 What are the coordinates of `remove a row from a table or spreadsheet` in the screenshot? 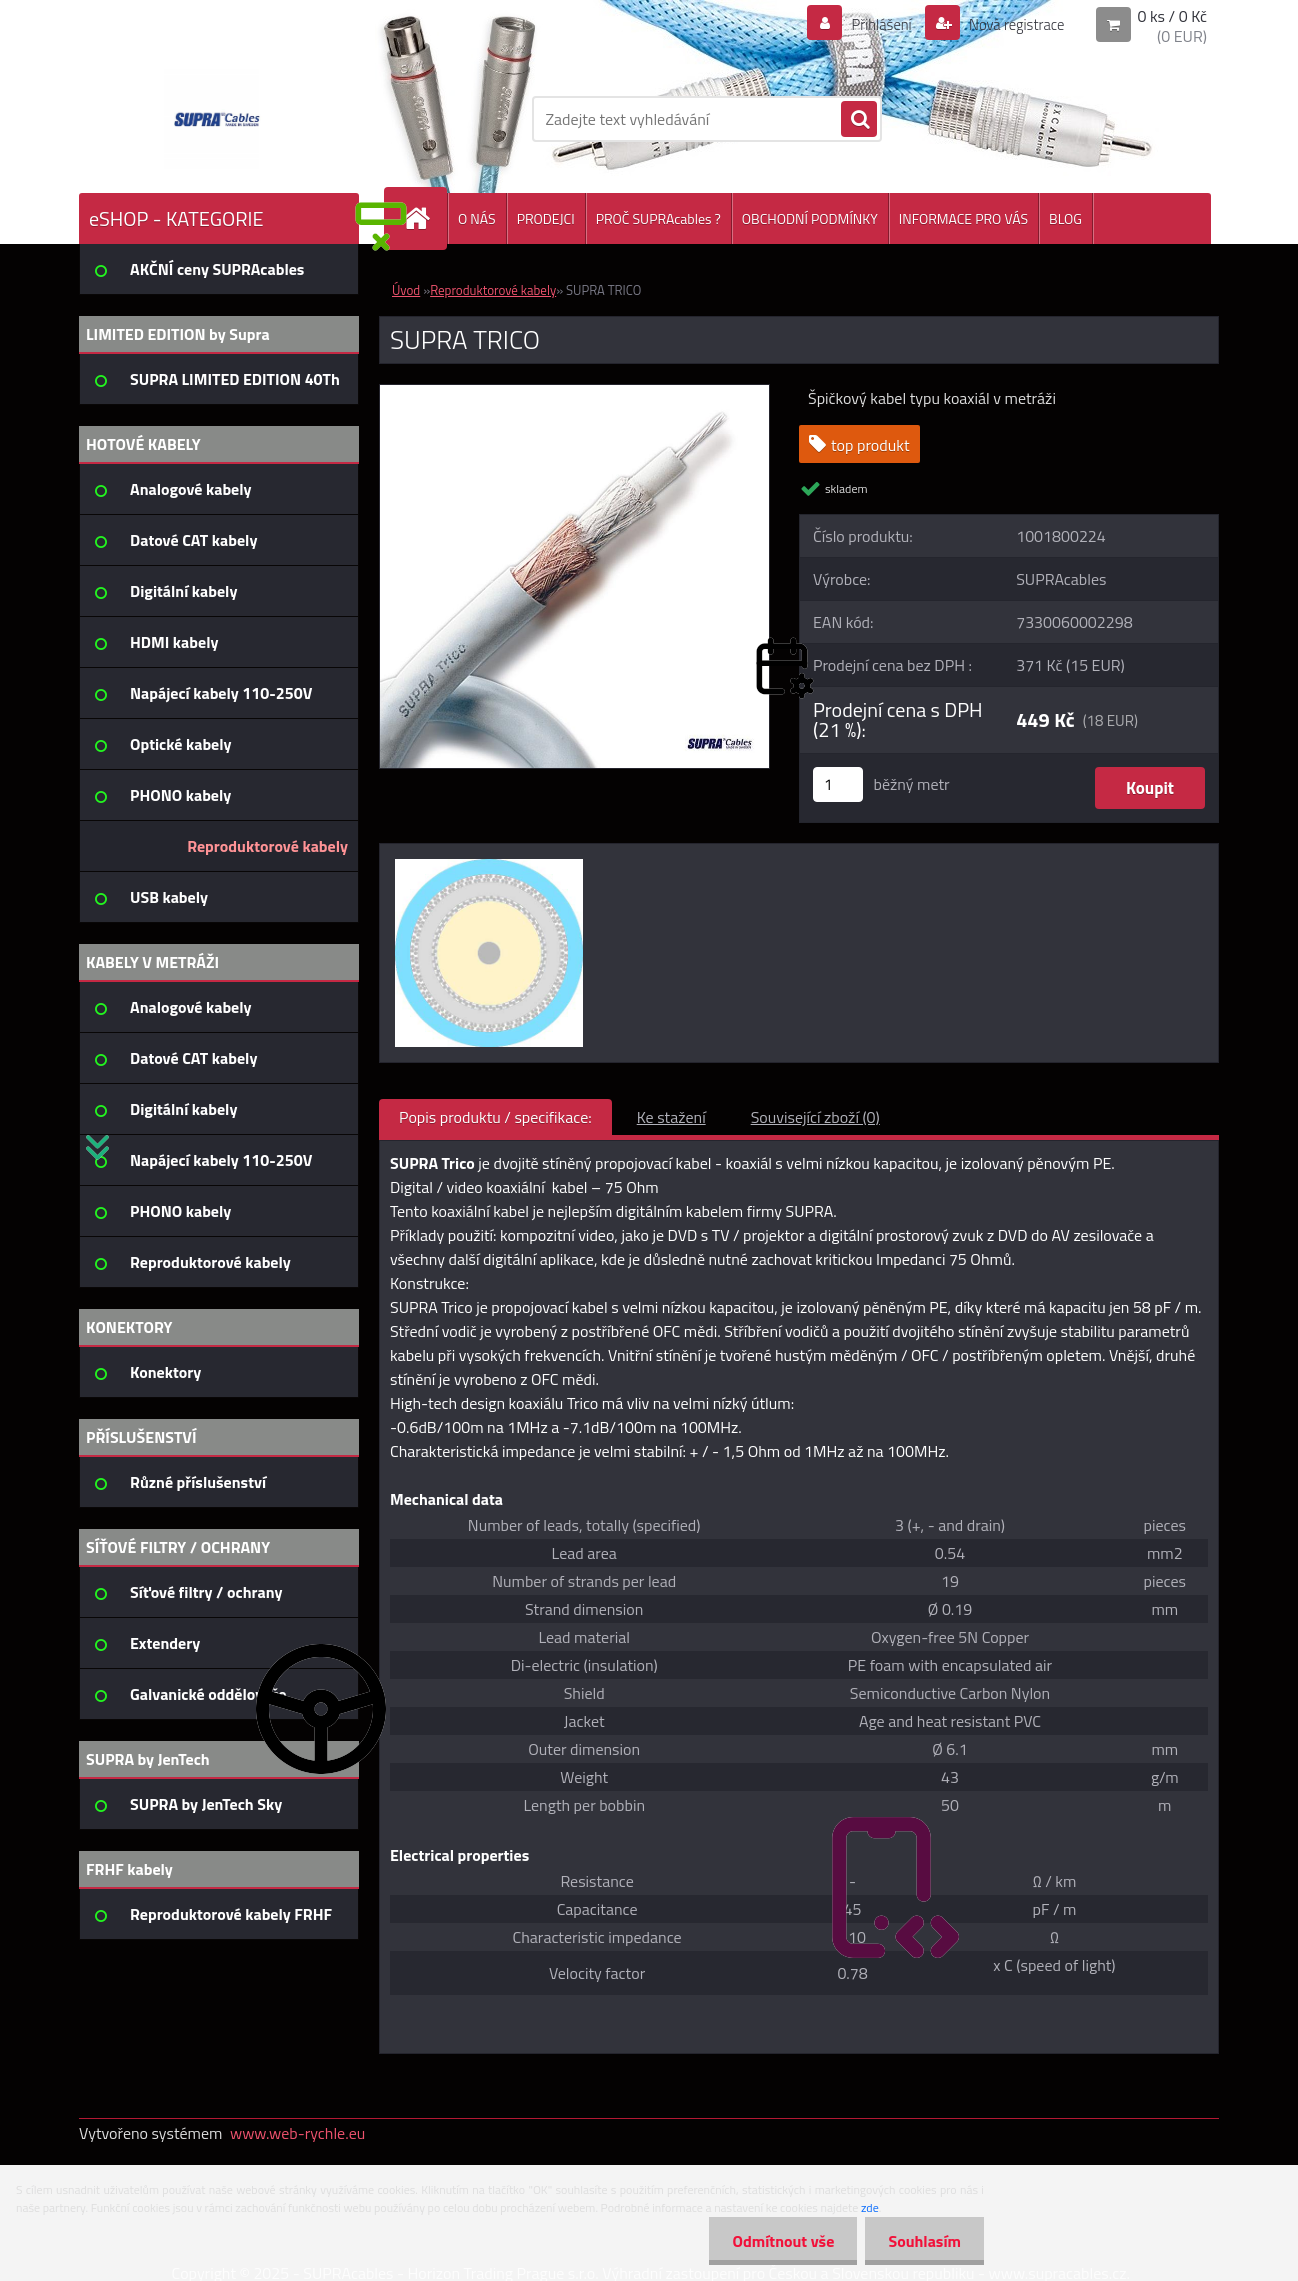 It's located at (381, 225).